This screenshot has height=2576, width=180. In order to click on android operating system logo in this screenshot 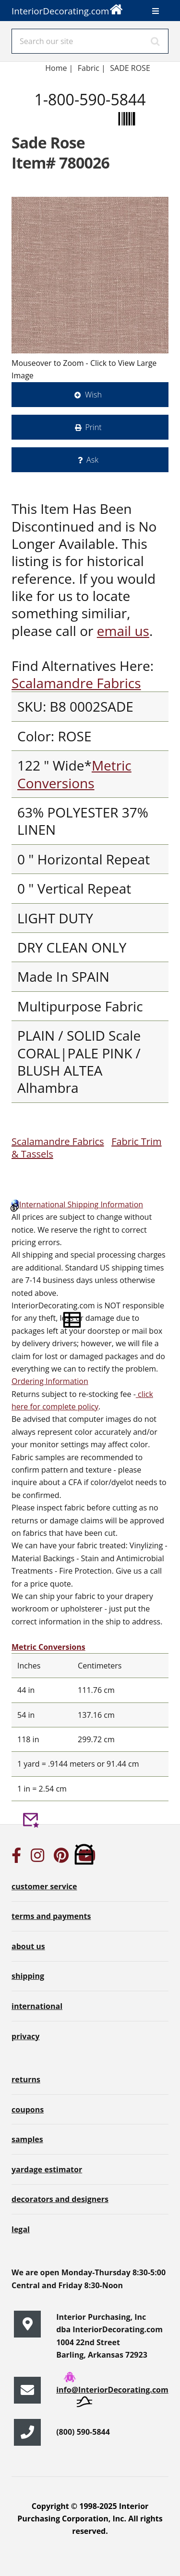, I will do `click(84, 1854)`.